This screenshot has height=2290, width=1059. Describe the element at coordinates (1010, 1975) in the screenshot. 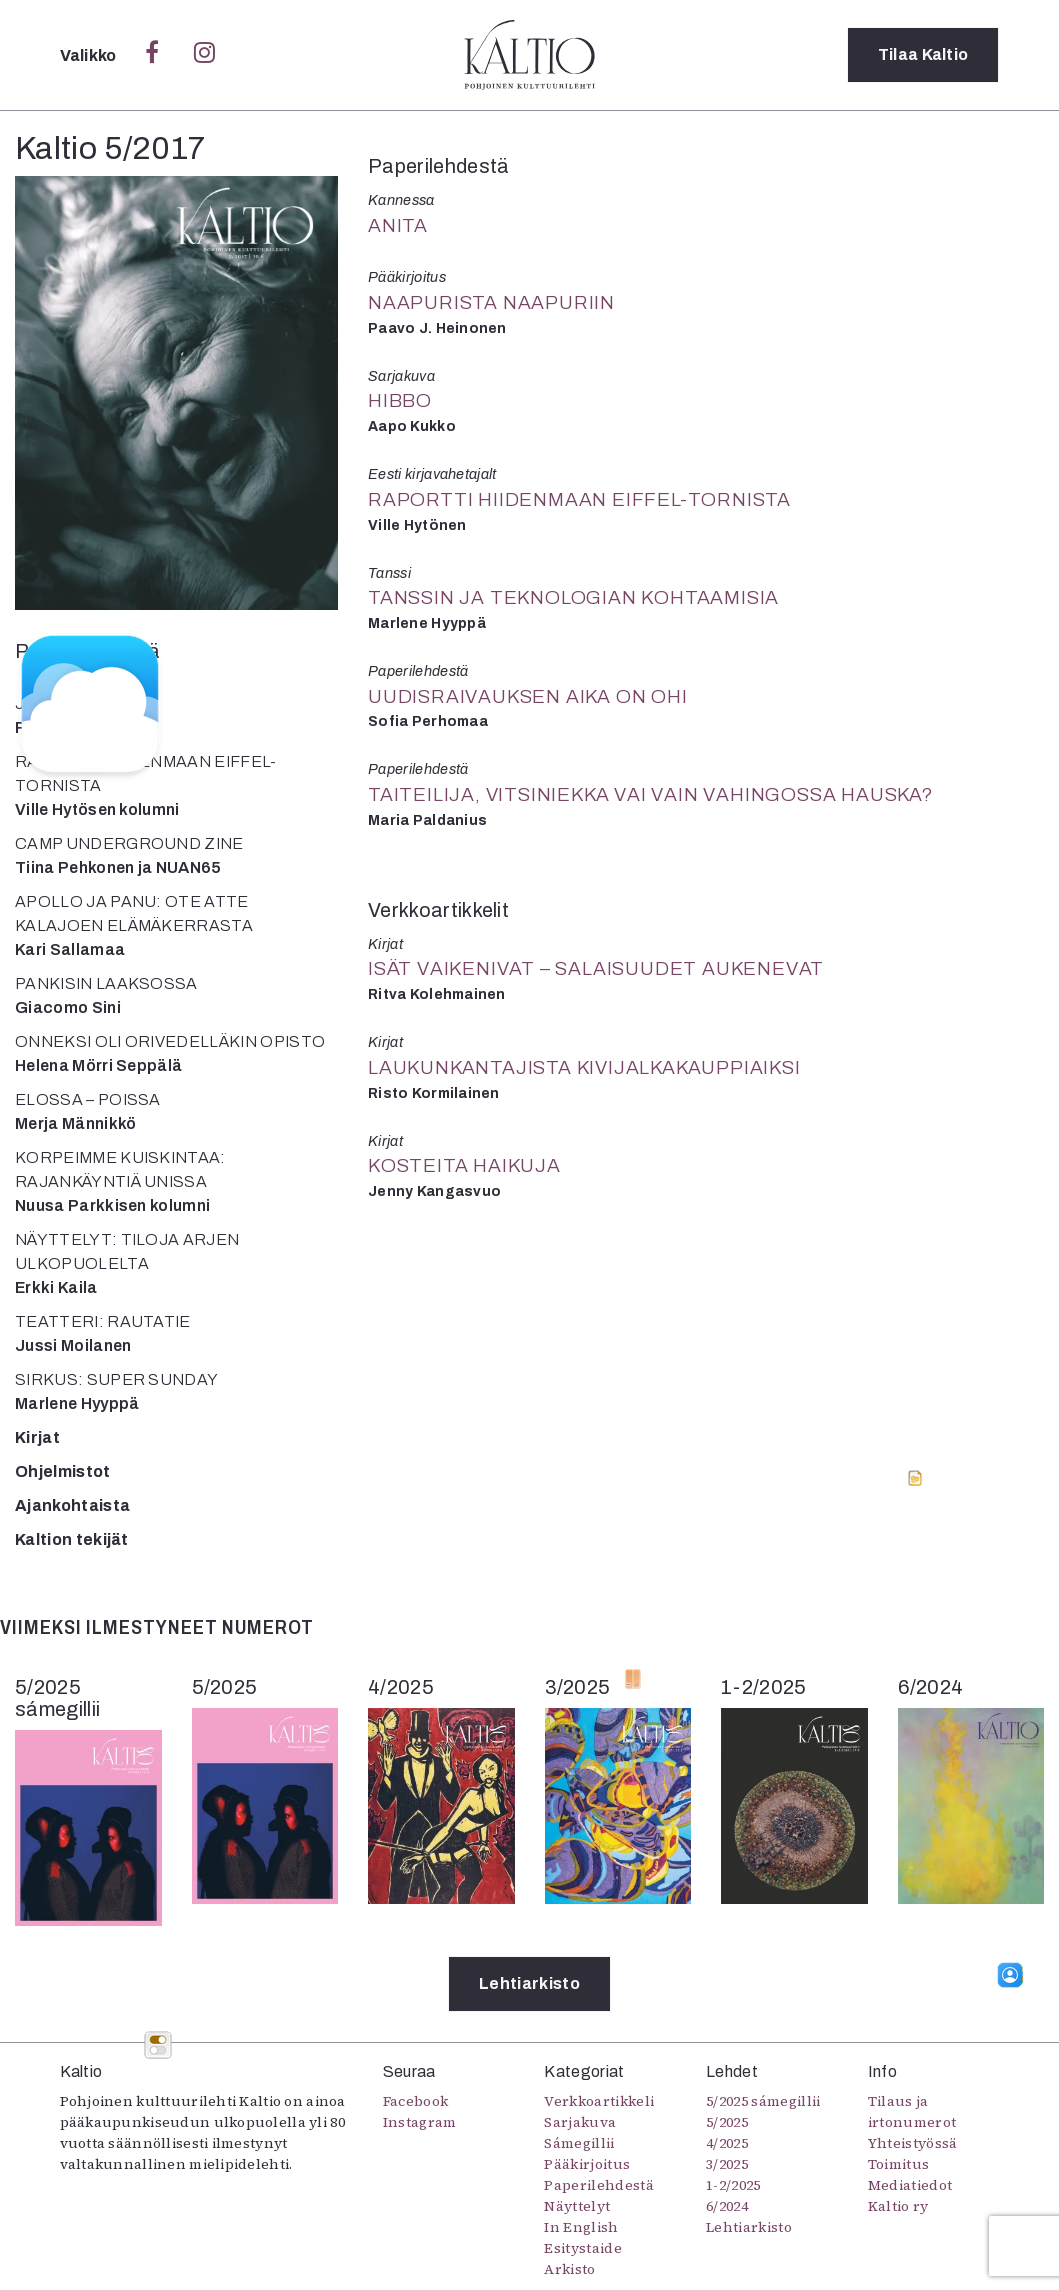

I see `open the communicator app` at that location.